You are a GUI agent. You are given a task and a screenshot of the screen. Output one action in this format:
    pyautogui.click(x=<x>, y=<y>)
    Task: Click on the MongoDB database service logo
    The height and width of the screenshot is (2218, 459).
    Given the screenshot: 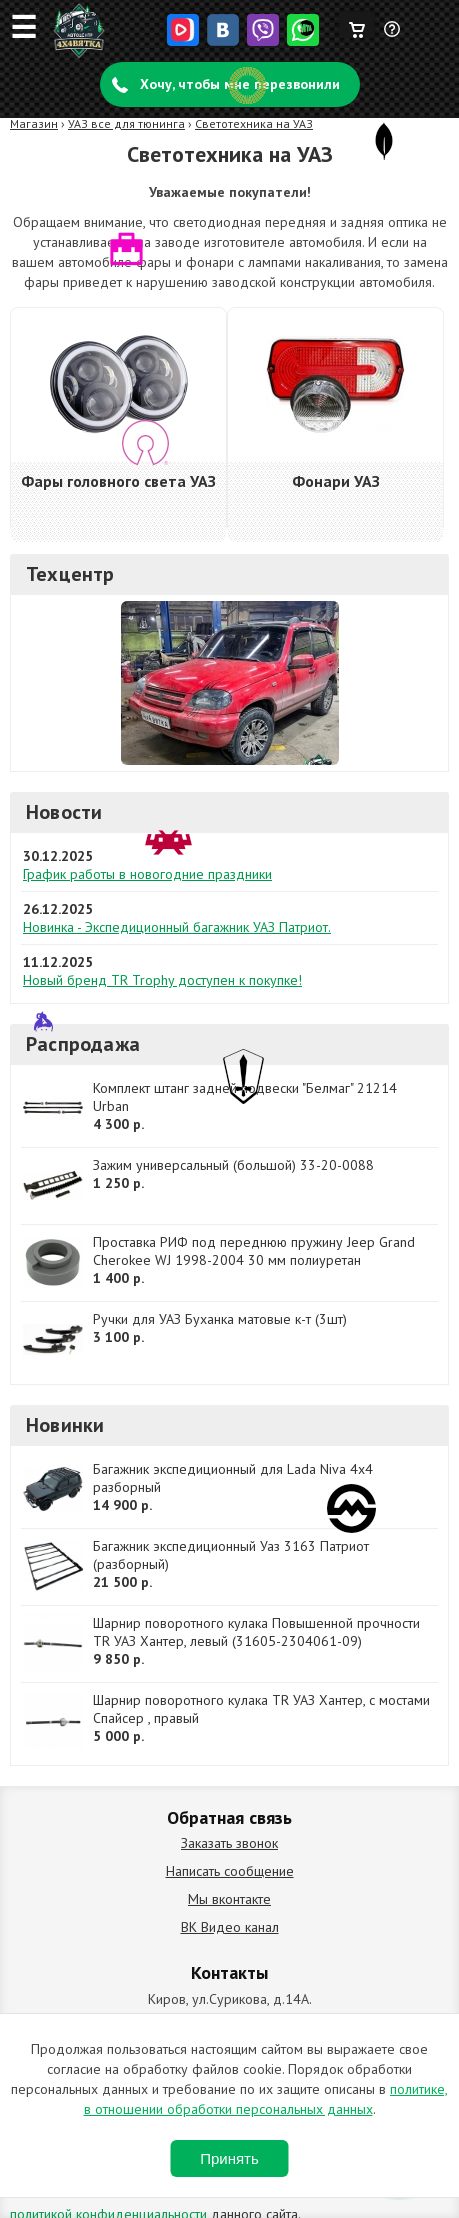 What is the action you would take?
    pyautogui.click(x=384, y=141)
    